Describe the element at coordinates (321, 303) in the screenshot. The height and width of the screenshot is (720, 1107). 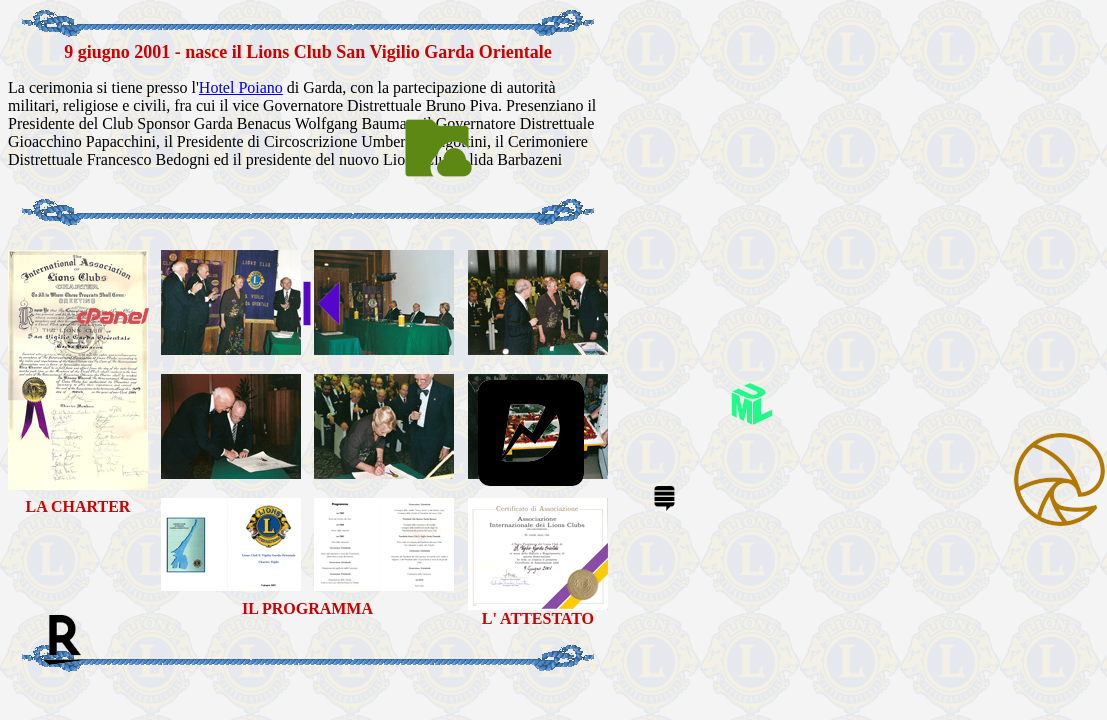
I see `skip to previous track` at that location.